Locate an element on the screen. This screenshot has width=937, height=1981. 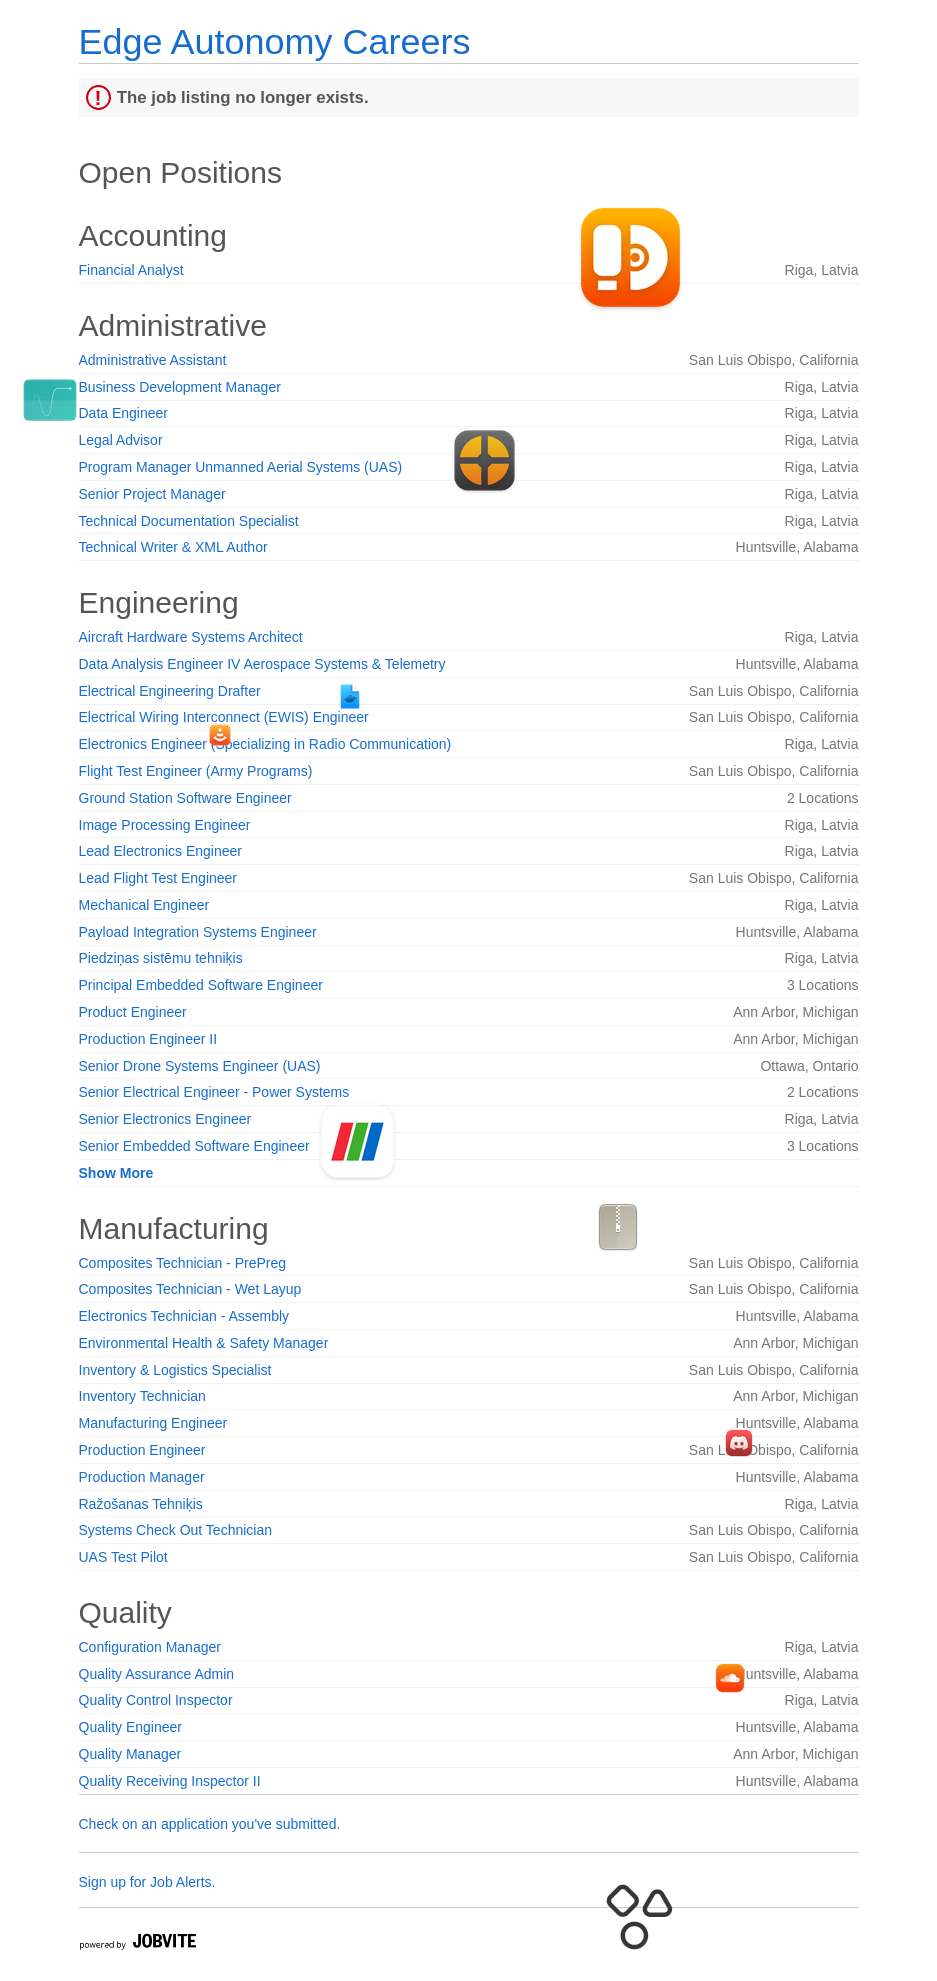
open SoundCloud app is located at coordinates (730, 1678).